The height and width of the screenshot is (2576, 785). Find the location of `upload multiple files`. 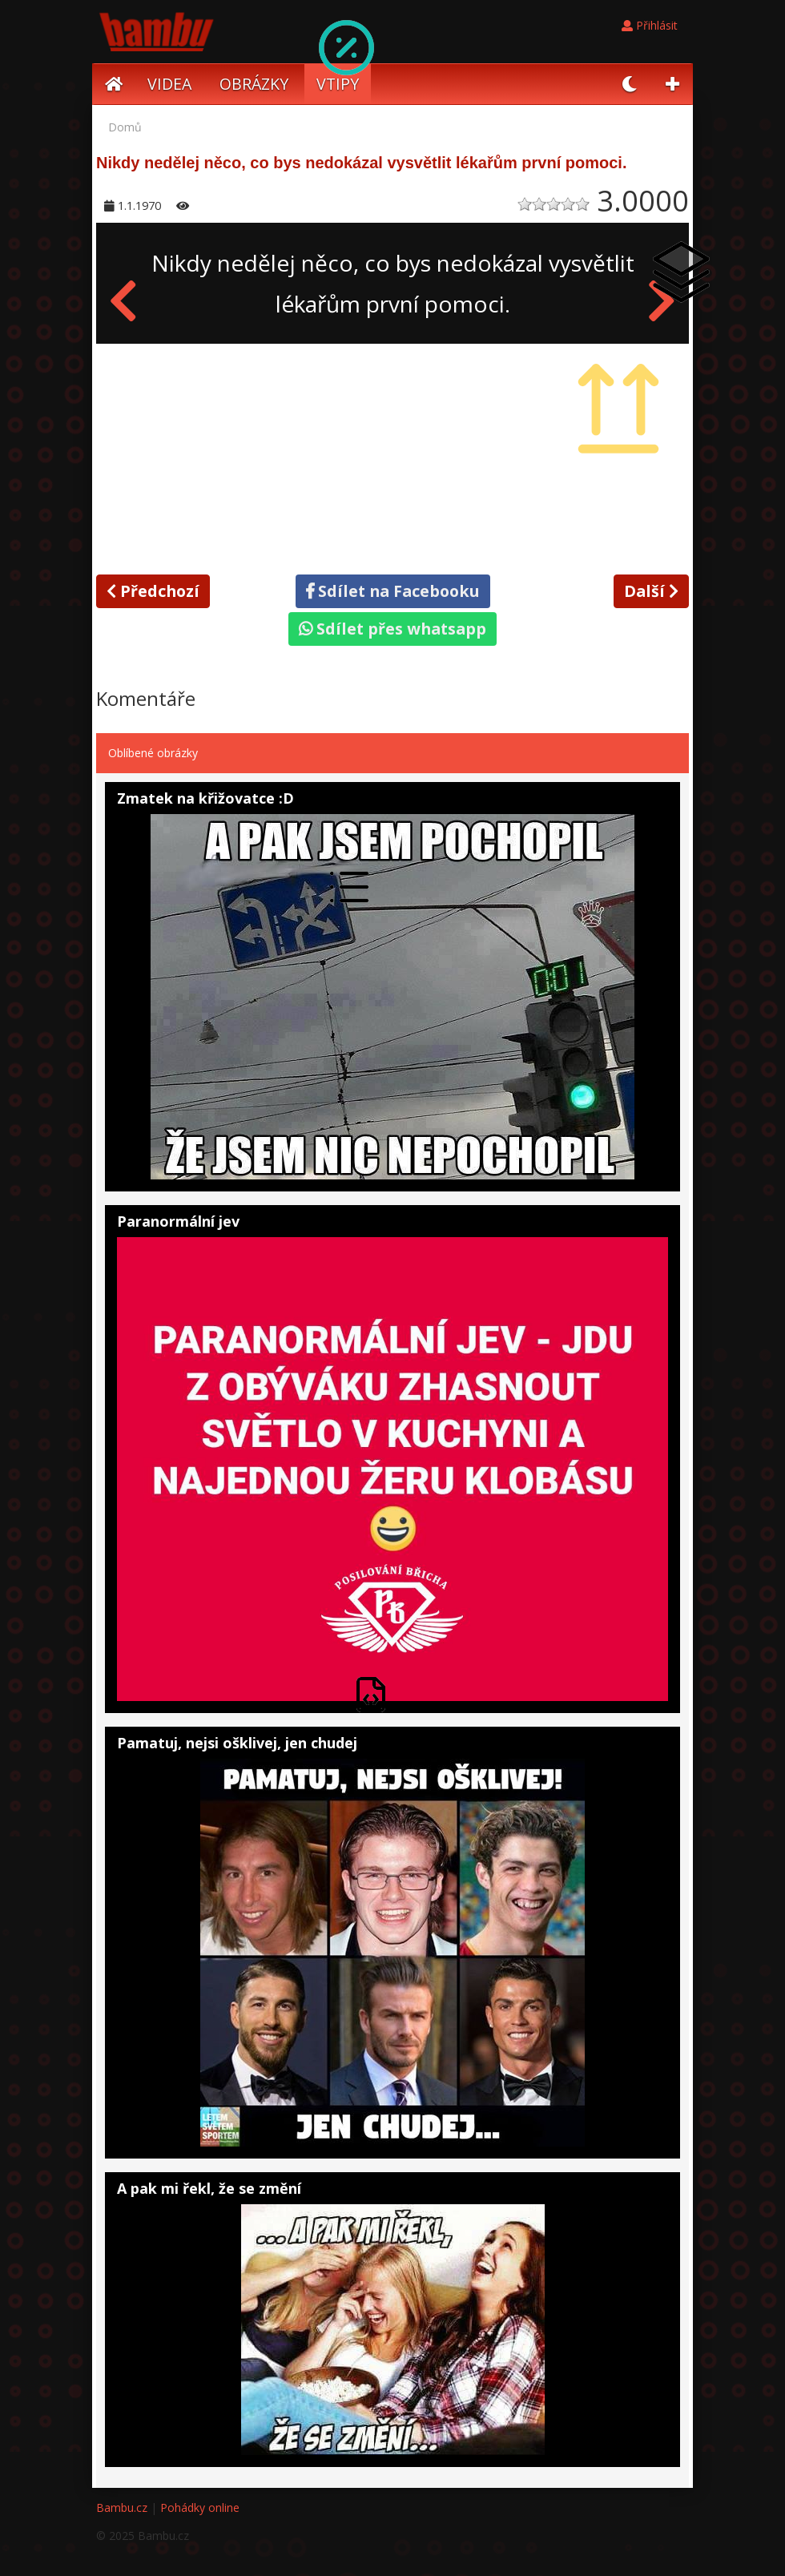

upload multiple files is located at coordinates (618, 409).